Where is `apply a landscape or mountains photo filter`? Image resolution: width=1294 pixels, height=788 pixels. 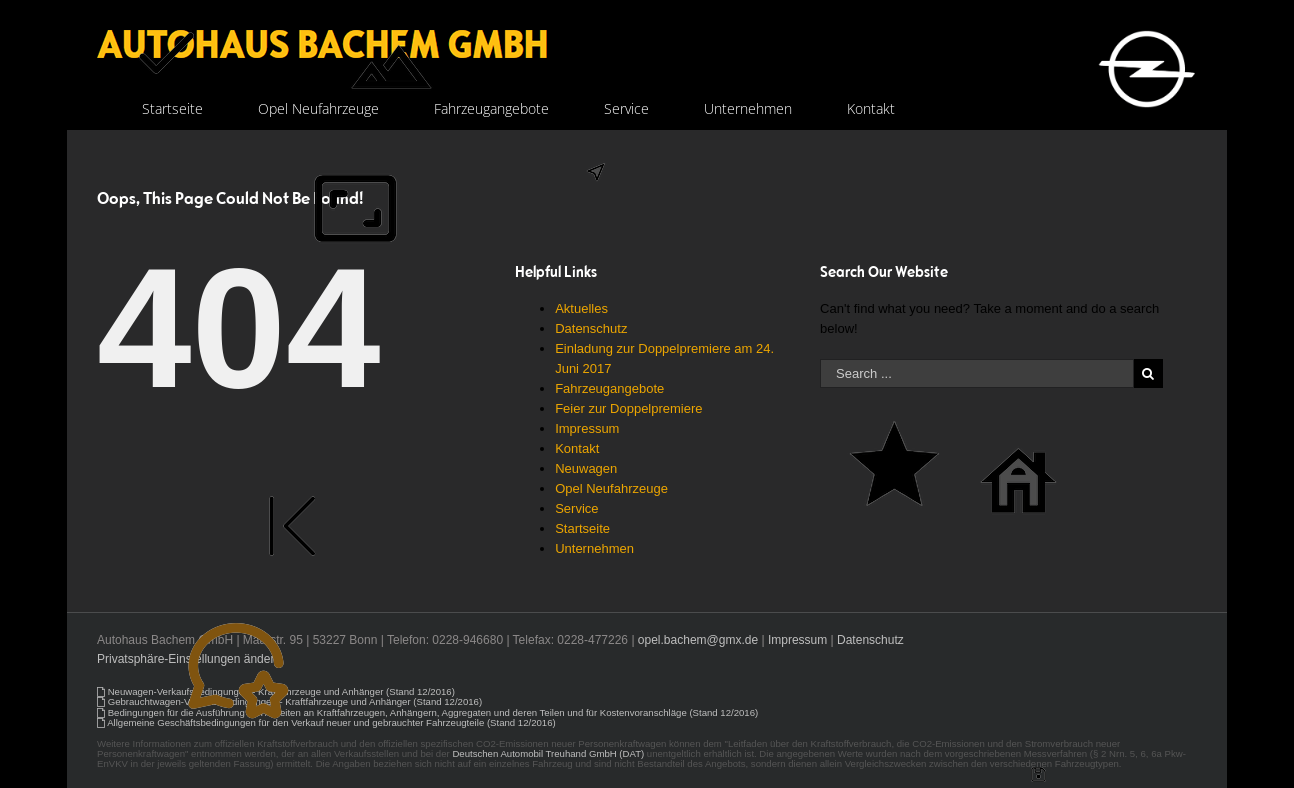 apply a landscape or mountains photo filter is located at coordinates (391, 66).